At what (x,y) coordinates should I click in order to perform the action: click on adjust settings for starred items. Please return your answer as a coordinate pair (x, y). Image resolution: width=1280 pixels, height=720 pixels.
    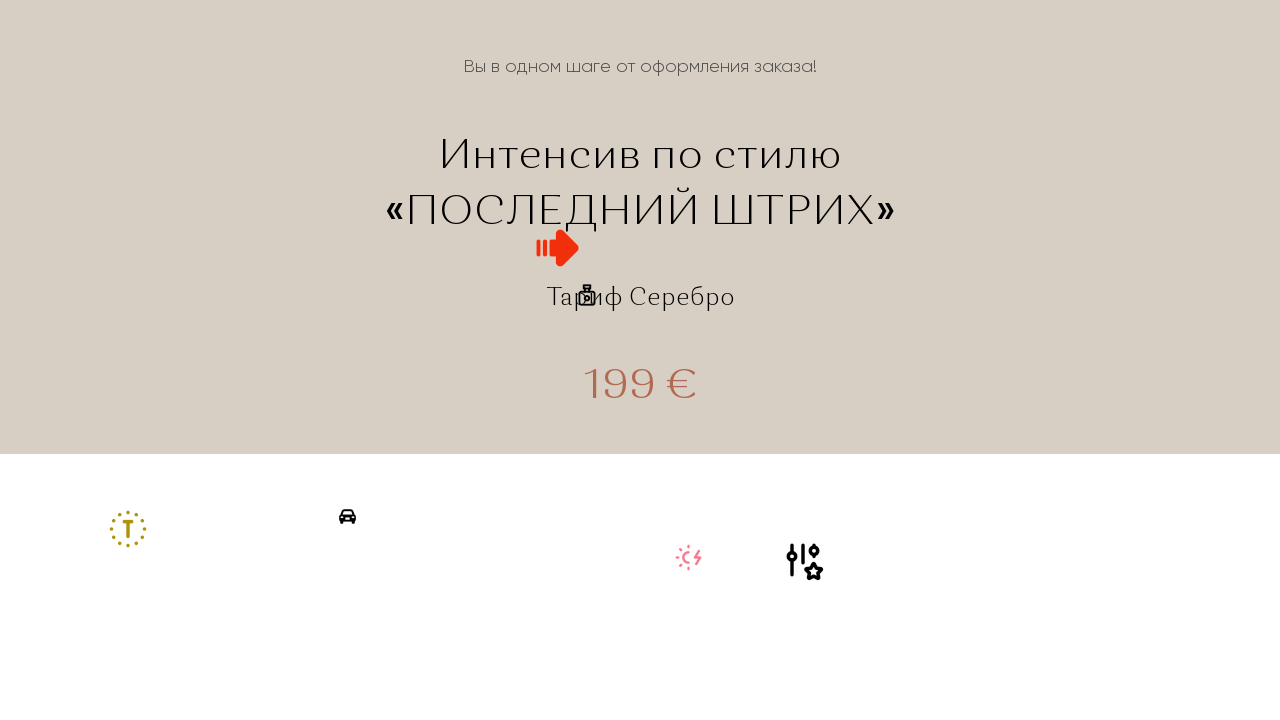
    Looking at the image, I should click on (803, 560).